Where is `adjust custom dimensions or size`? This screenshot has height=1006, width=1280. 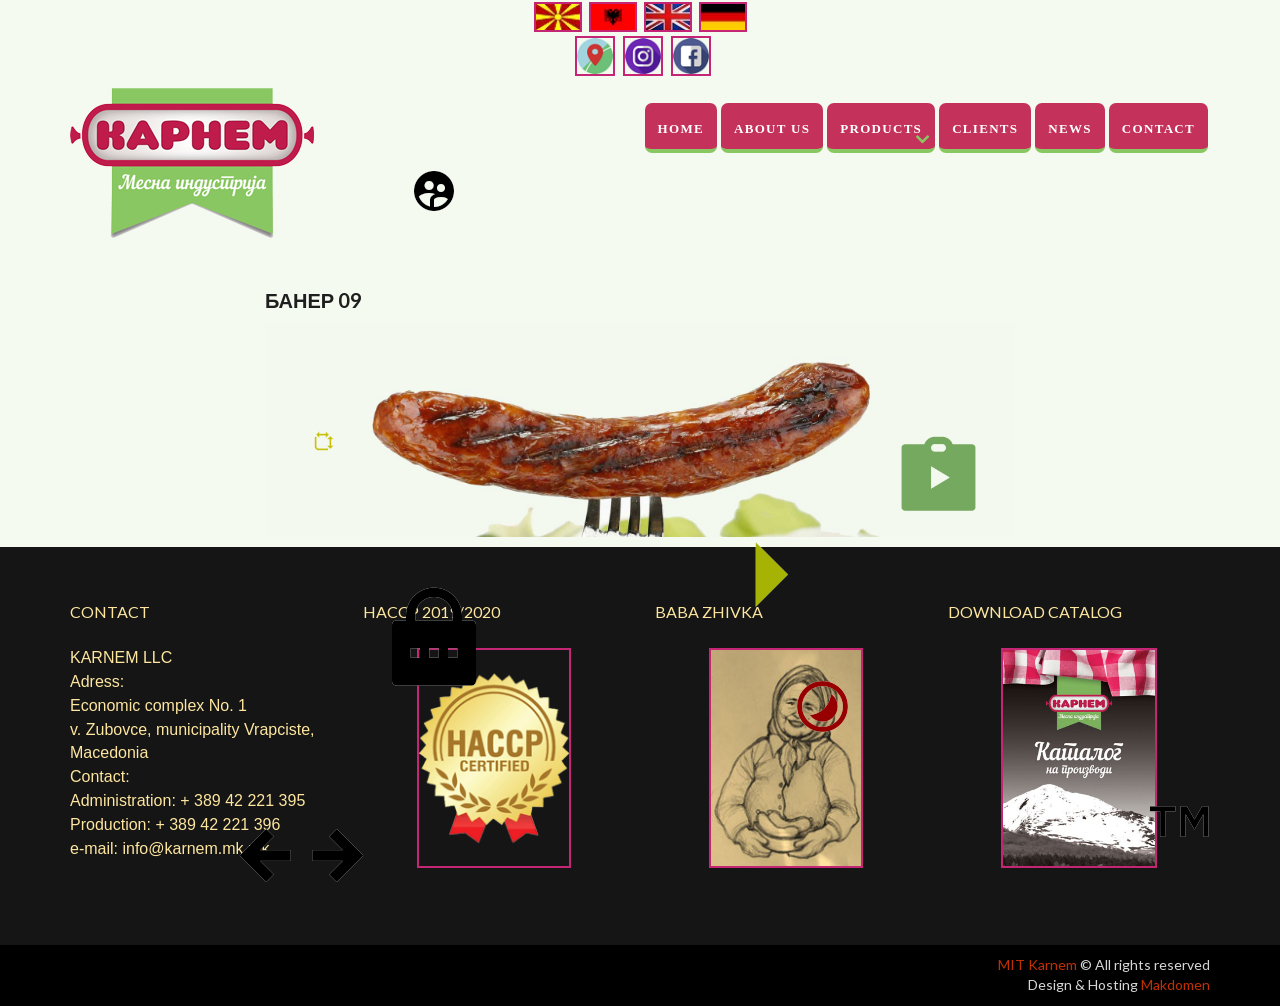 adjust custom dimensions or size is located at coordinates (323, 442).